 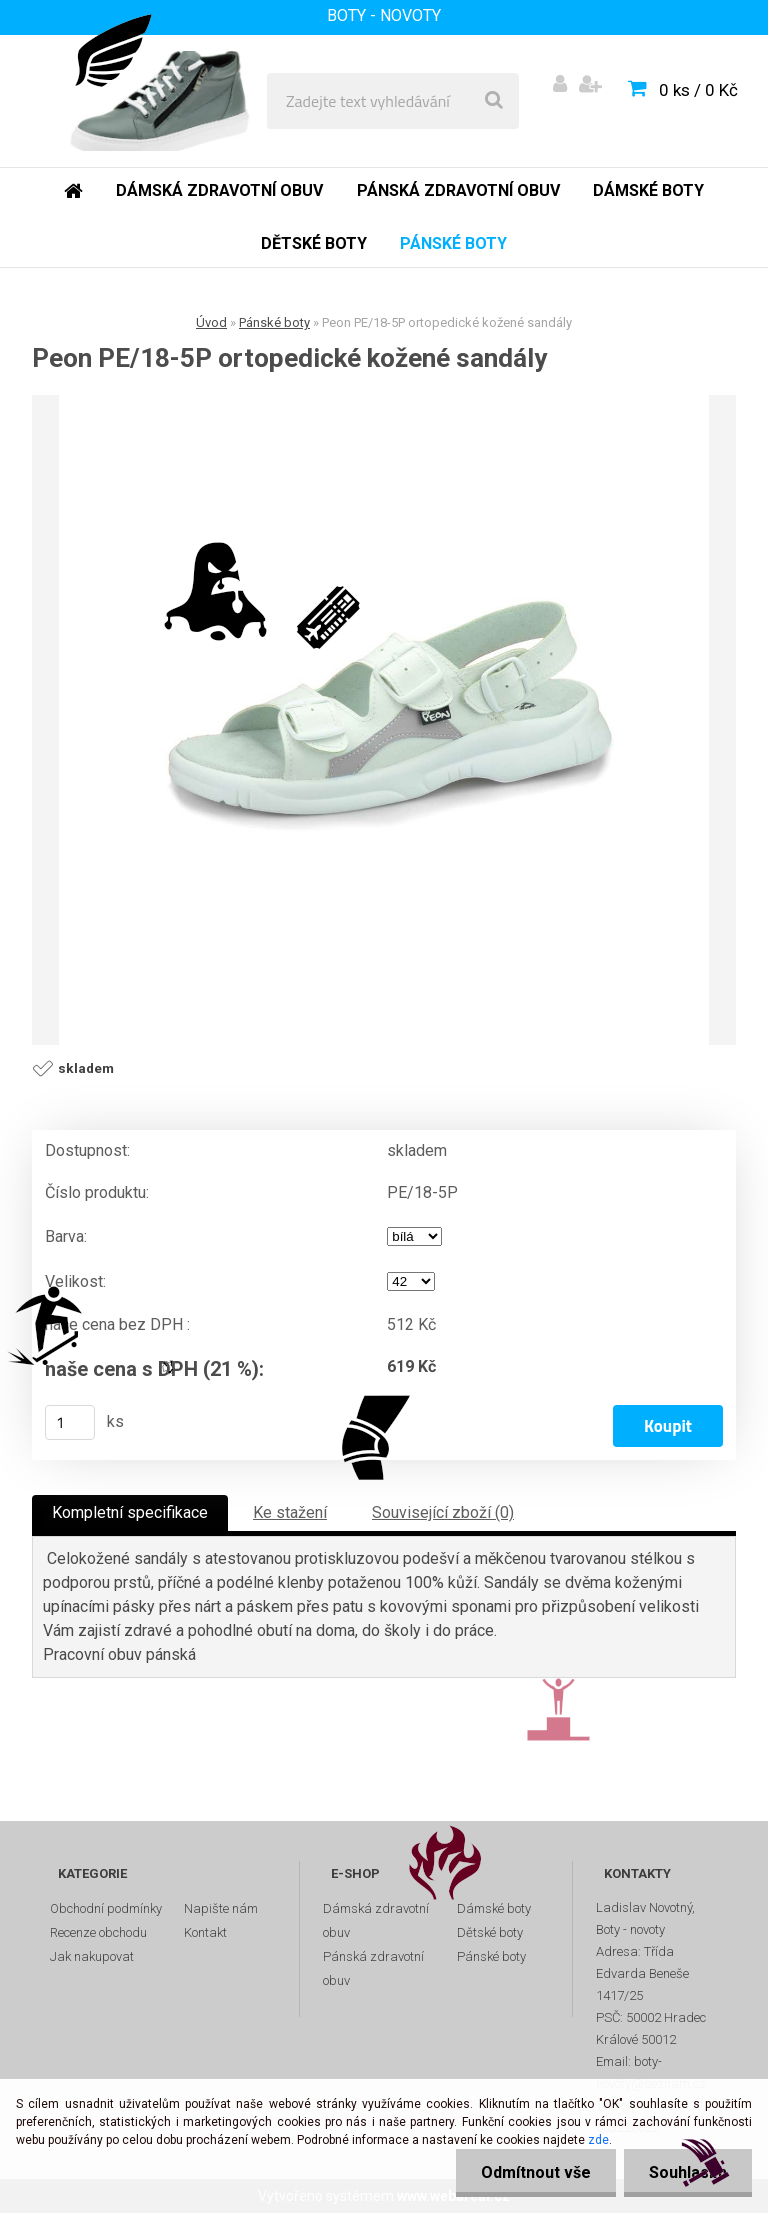 What do you see at coordinates (169, 1367) in the screenshot?
I see `indicates territory expansion or takeover in strategy games` at bounding box center [169, 1367].